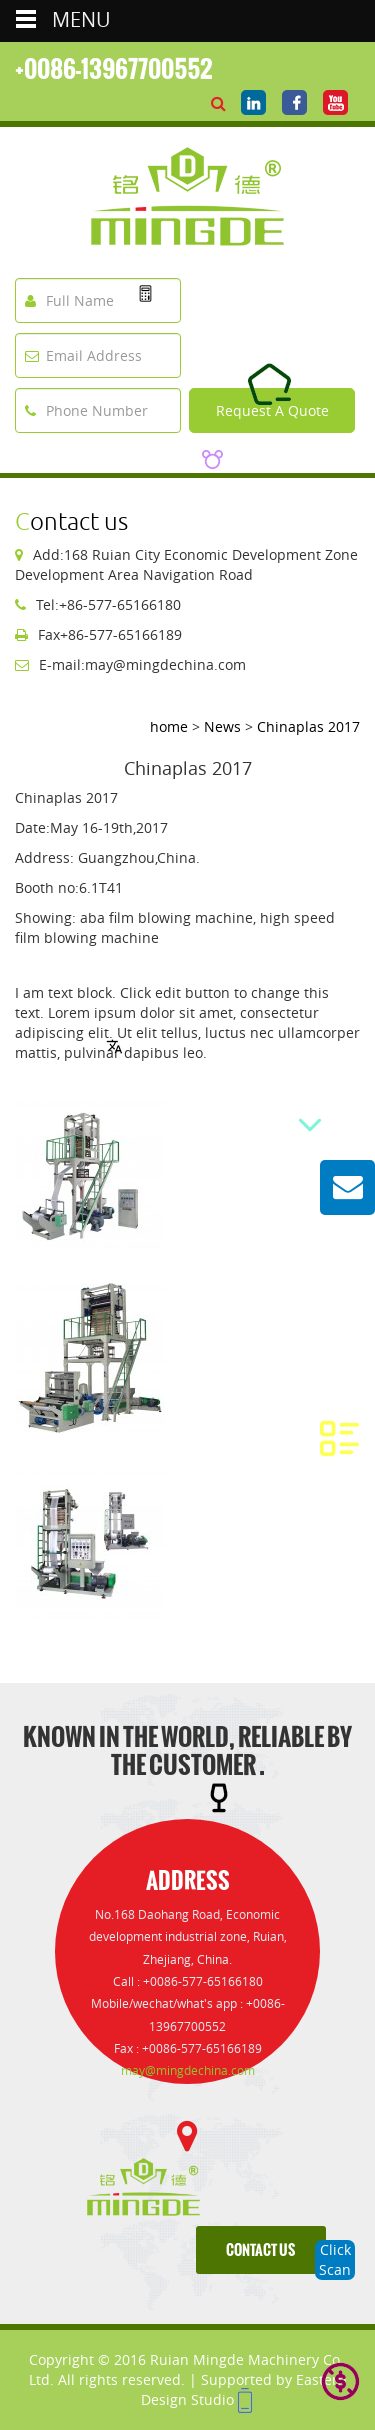 This screenshot has width=375, height=2430. I want to click on indicates low battery level, so click(245, 2401).